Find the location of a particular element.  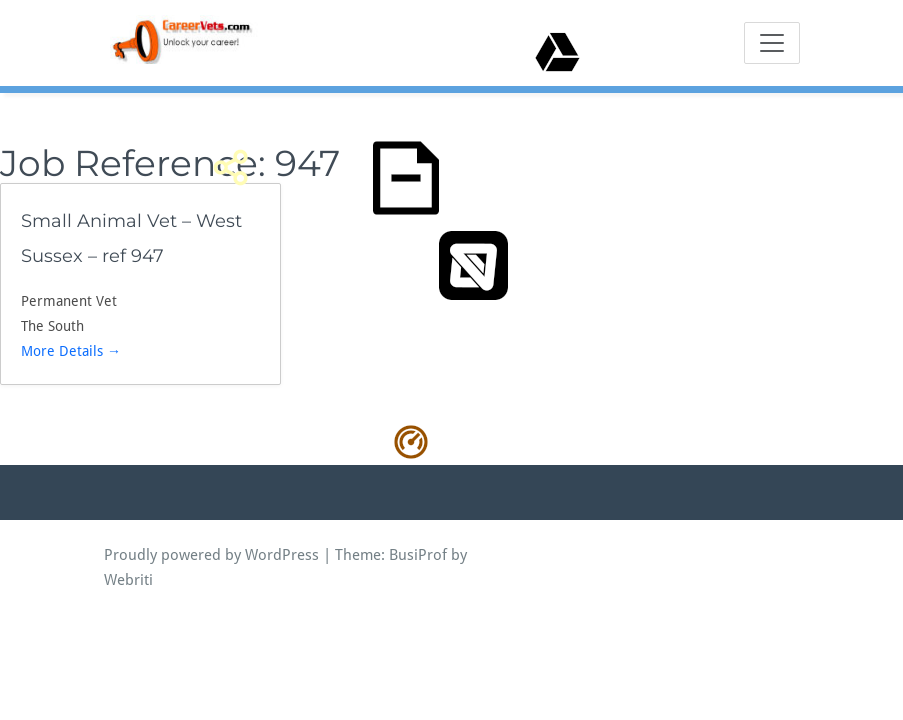

access the dashboard is located at coordinates (411, 442).